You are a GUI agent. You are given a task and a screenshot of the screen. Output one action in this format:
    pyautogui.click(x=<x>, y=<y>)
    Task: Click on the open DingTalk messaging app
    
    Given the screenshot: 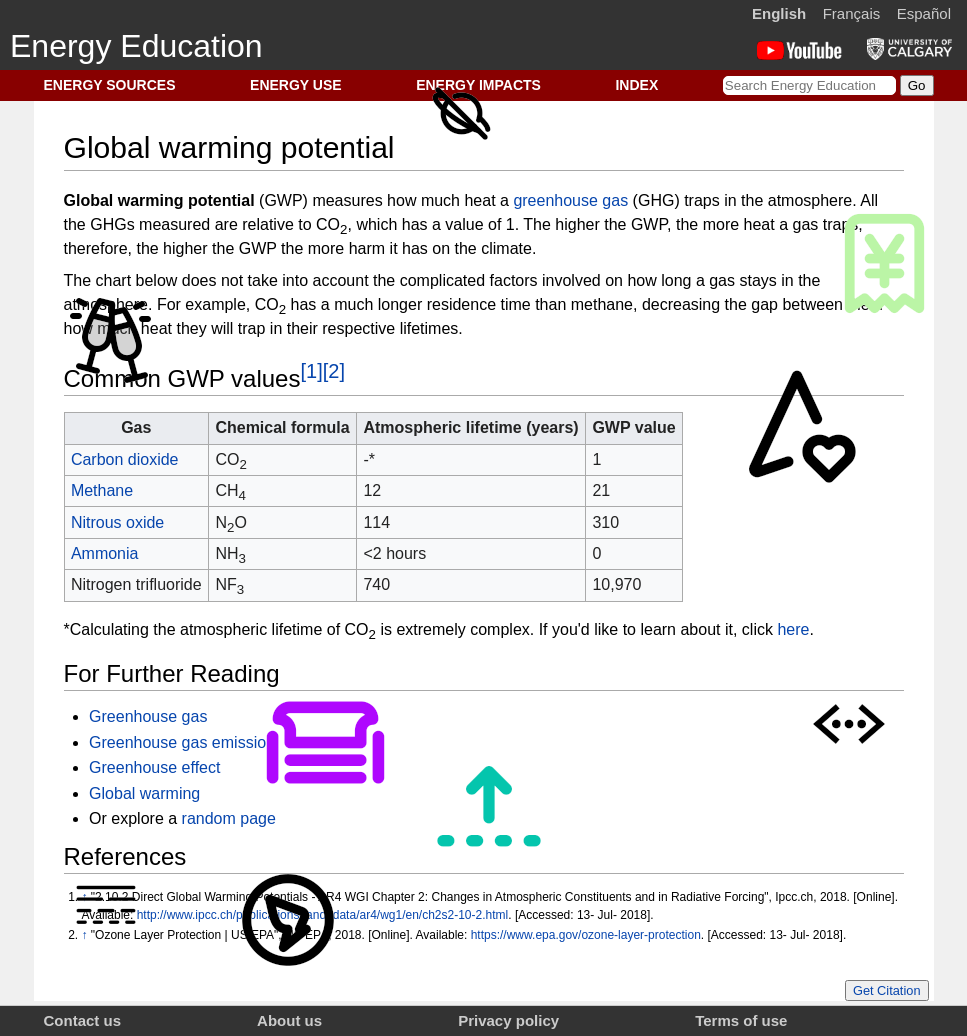 What is the action you would take?
    pyautogui.click(x=288, y=920)
    